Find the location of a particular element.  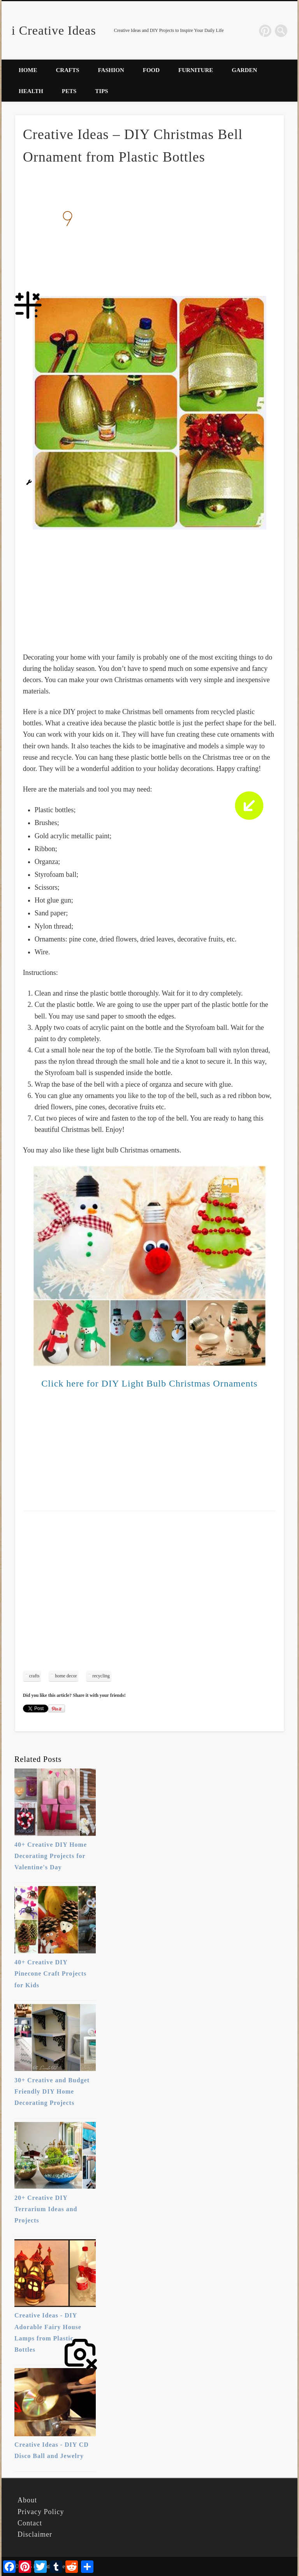

disable camera access is located at coordinates (80, 2353).